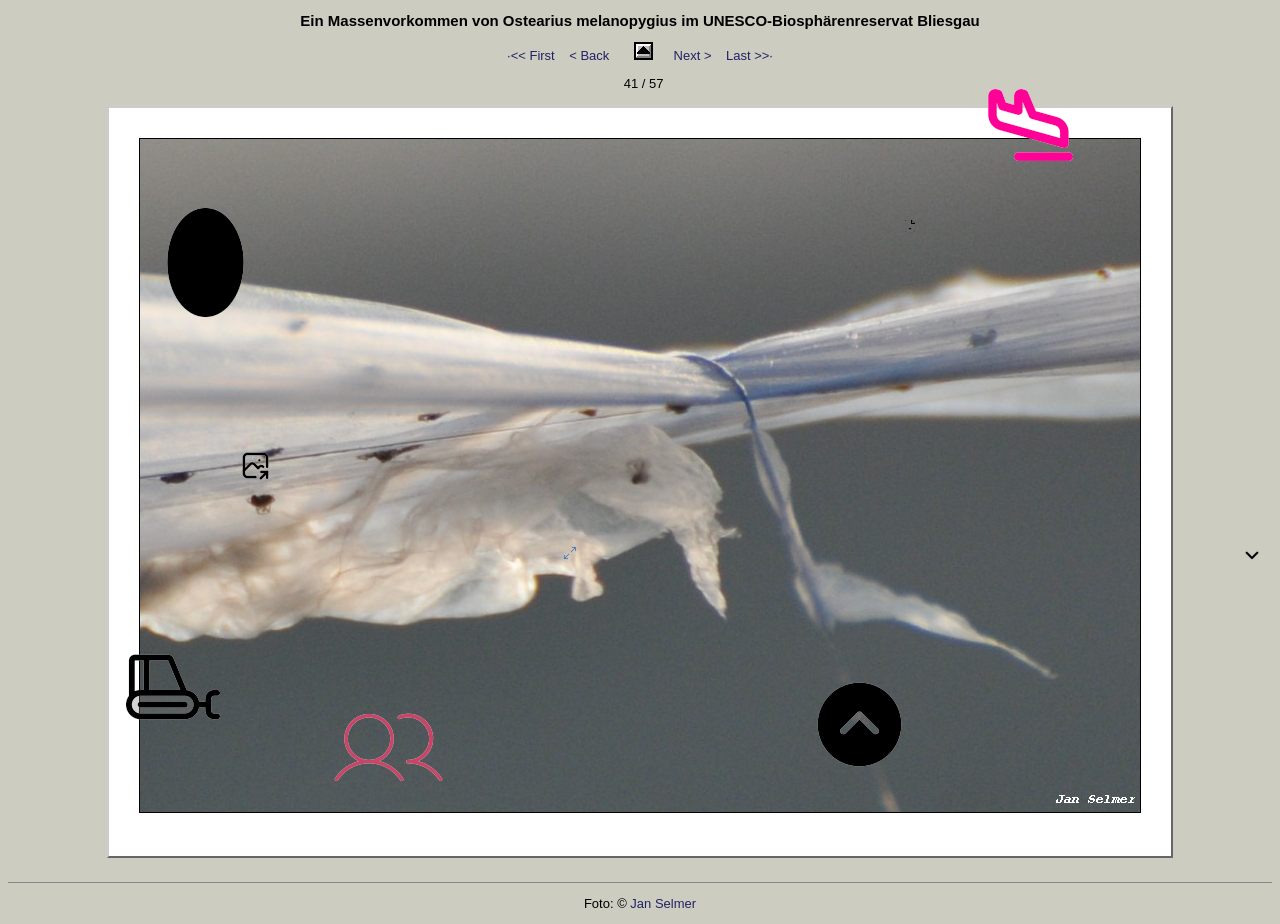 The height and width of the screenshot is (924, 1280). I want to click on download file, so click(910, 226).